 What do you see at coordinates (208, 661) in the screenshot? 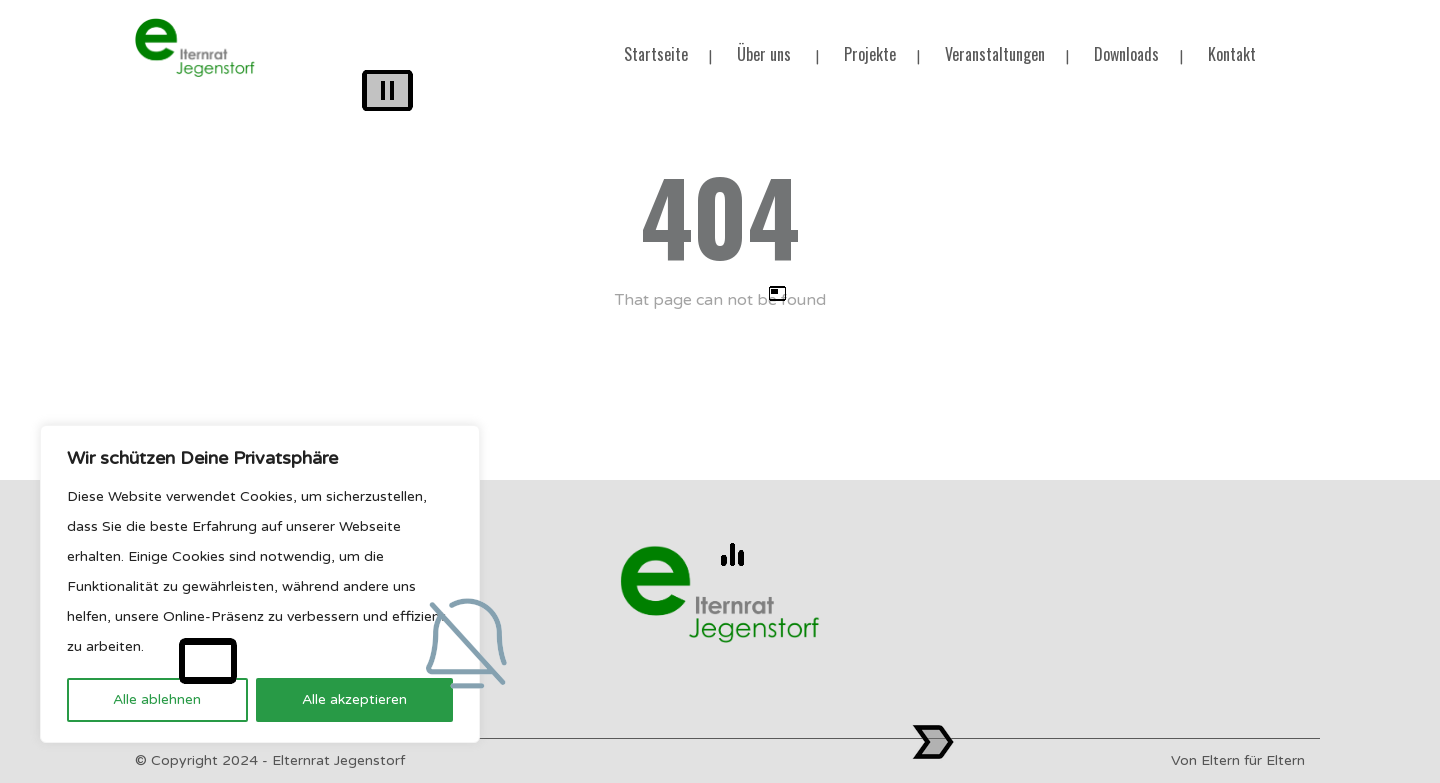
I see `crop image to landscape orientation` at bounding box center [208, 661].